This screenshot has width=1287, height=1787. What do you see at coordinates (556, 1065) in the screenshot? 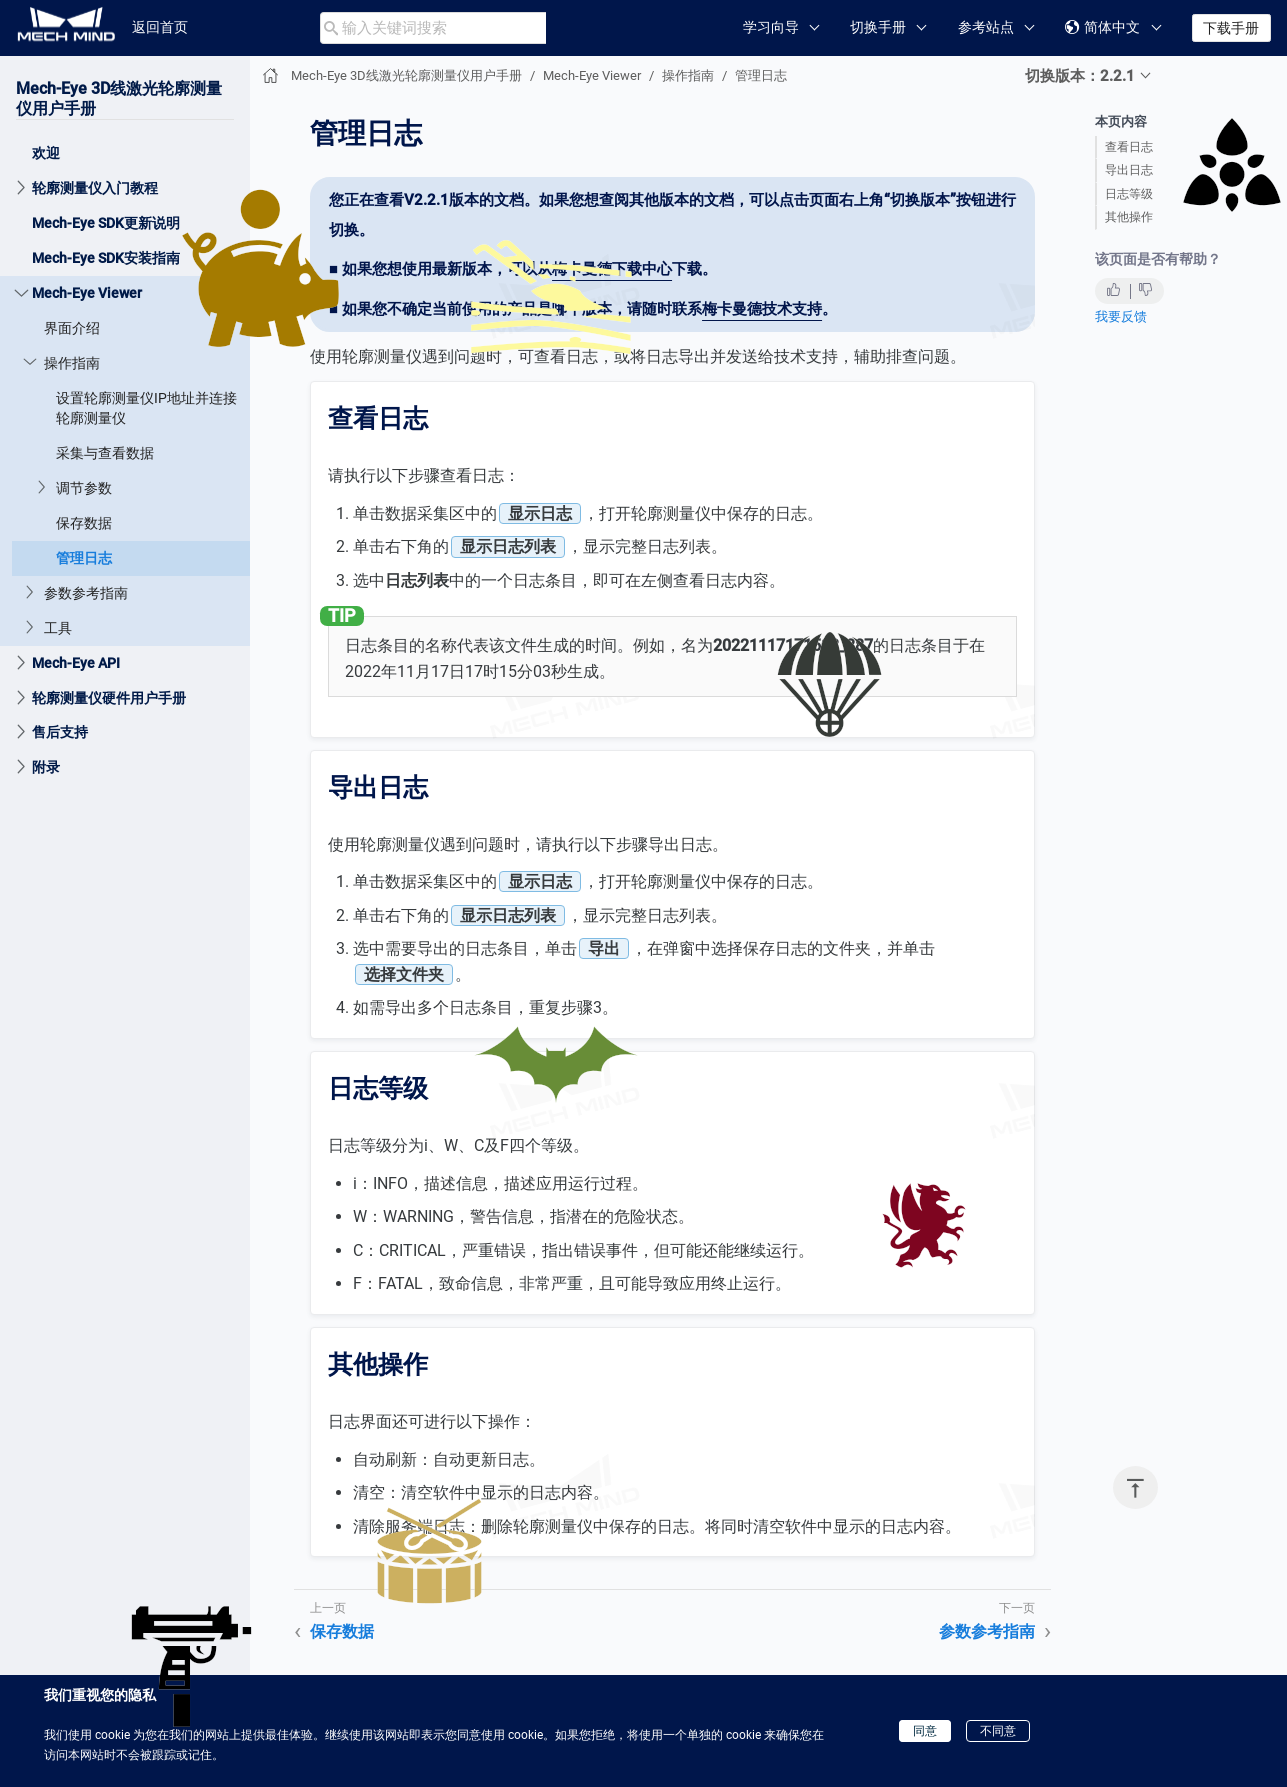
I see `indicates halloween or spooky theme content` at bounding box center [556, 1065].